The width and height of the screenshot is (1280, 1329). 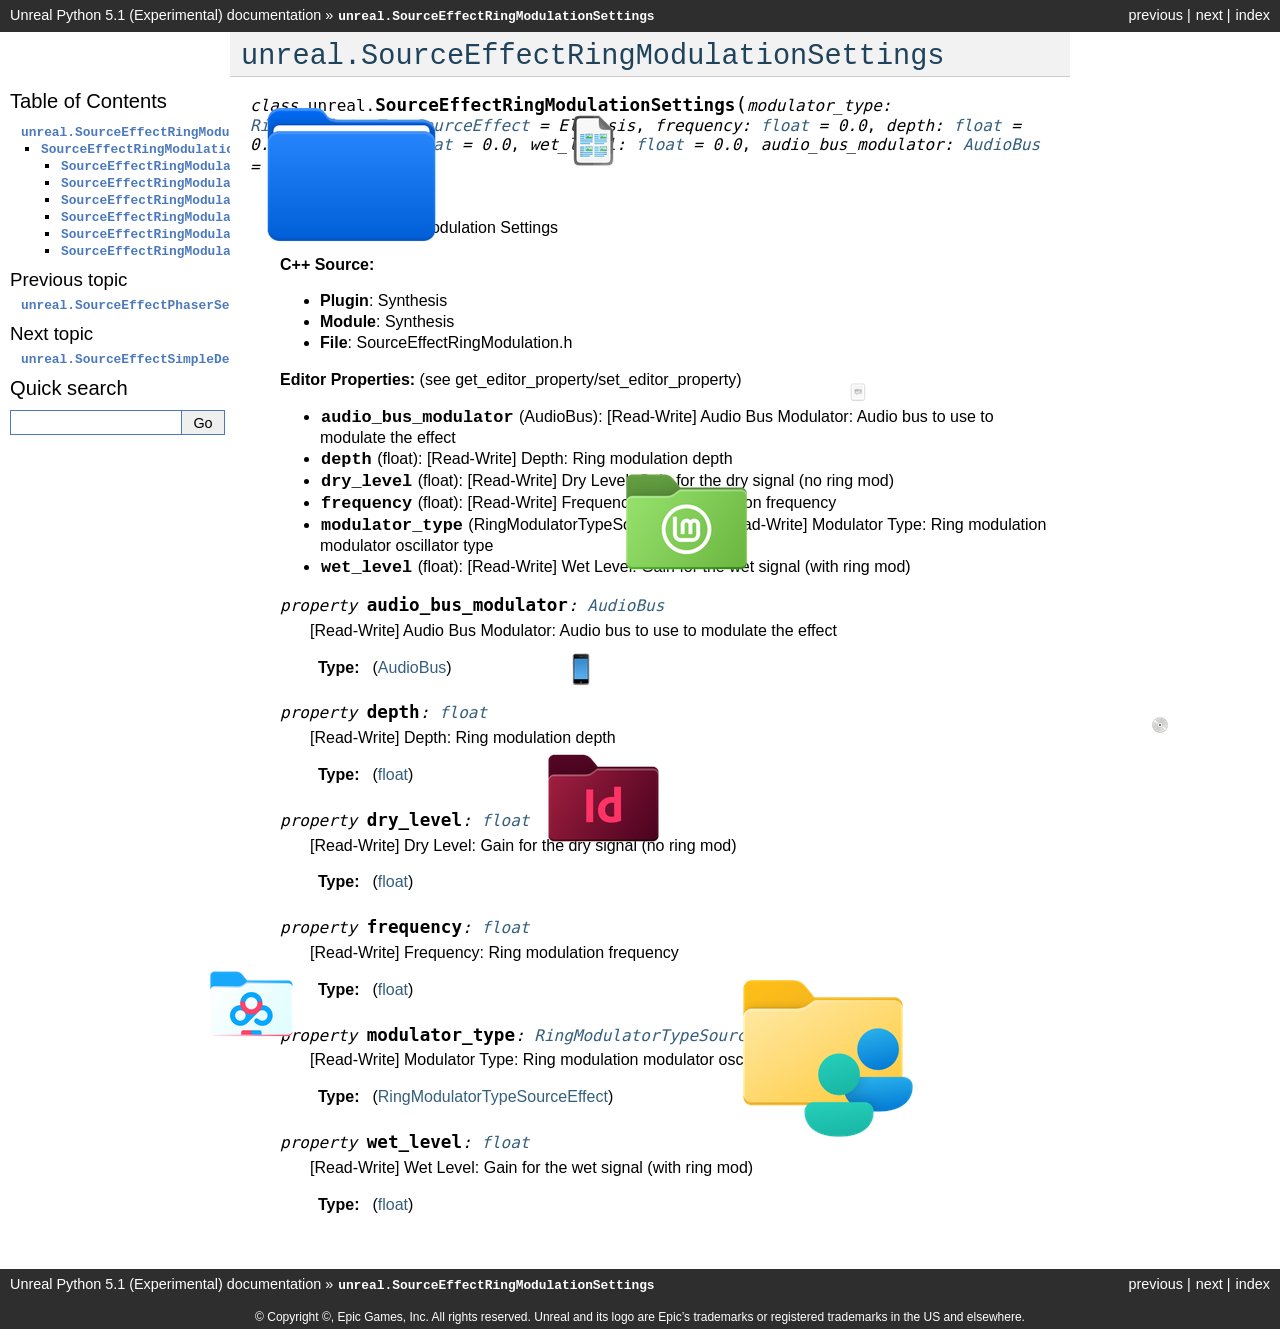 I want to click on indicates a connected iPhone device, so click(x=581, y=669).